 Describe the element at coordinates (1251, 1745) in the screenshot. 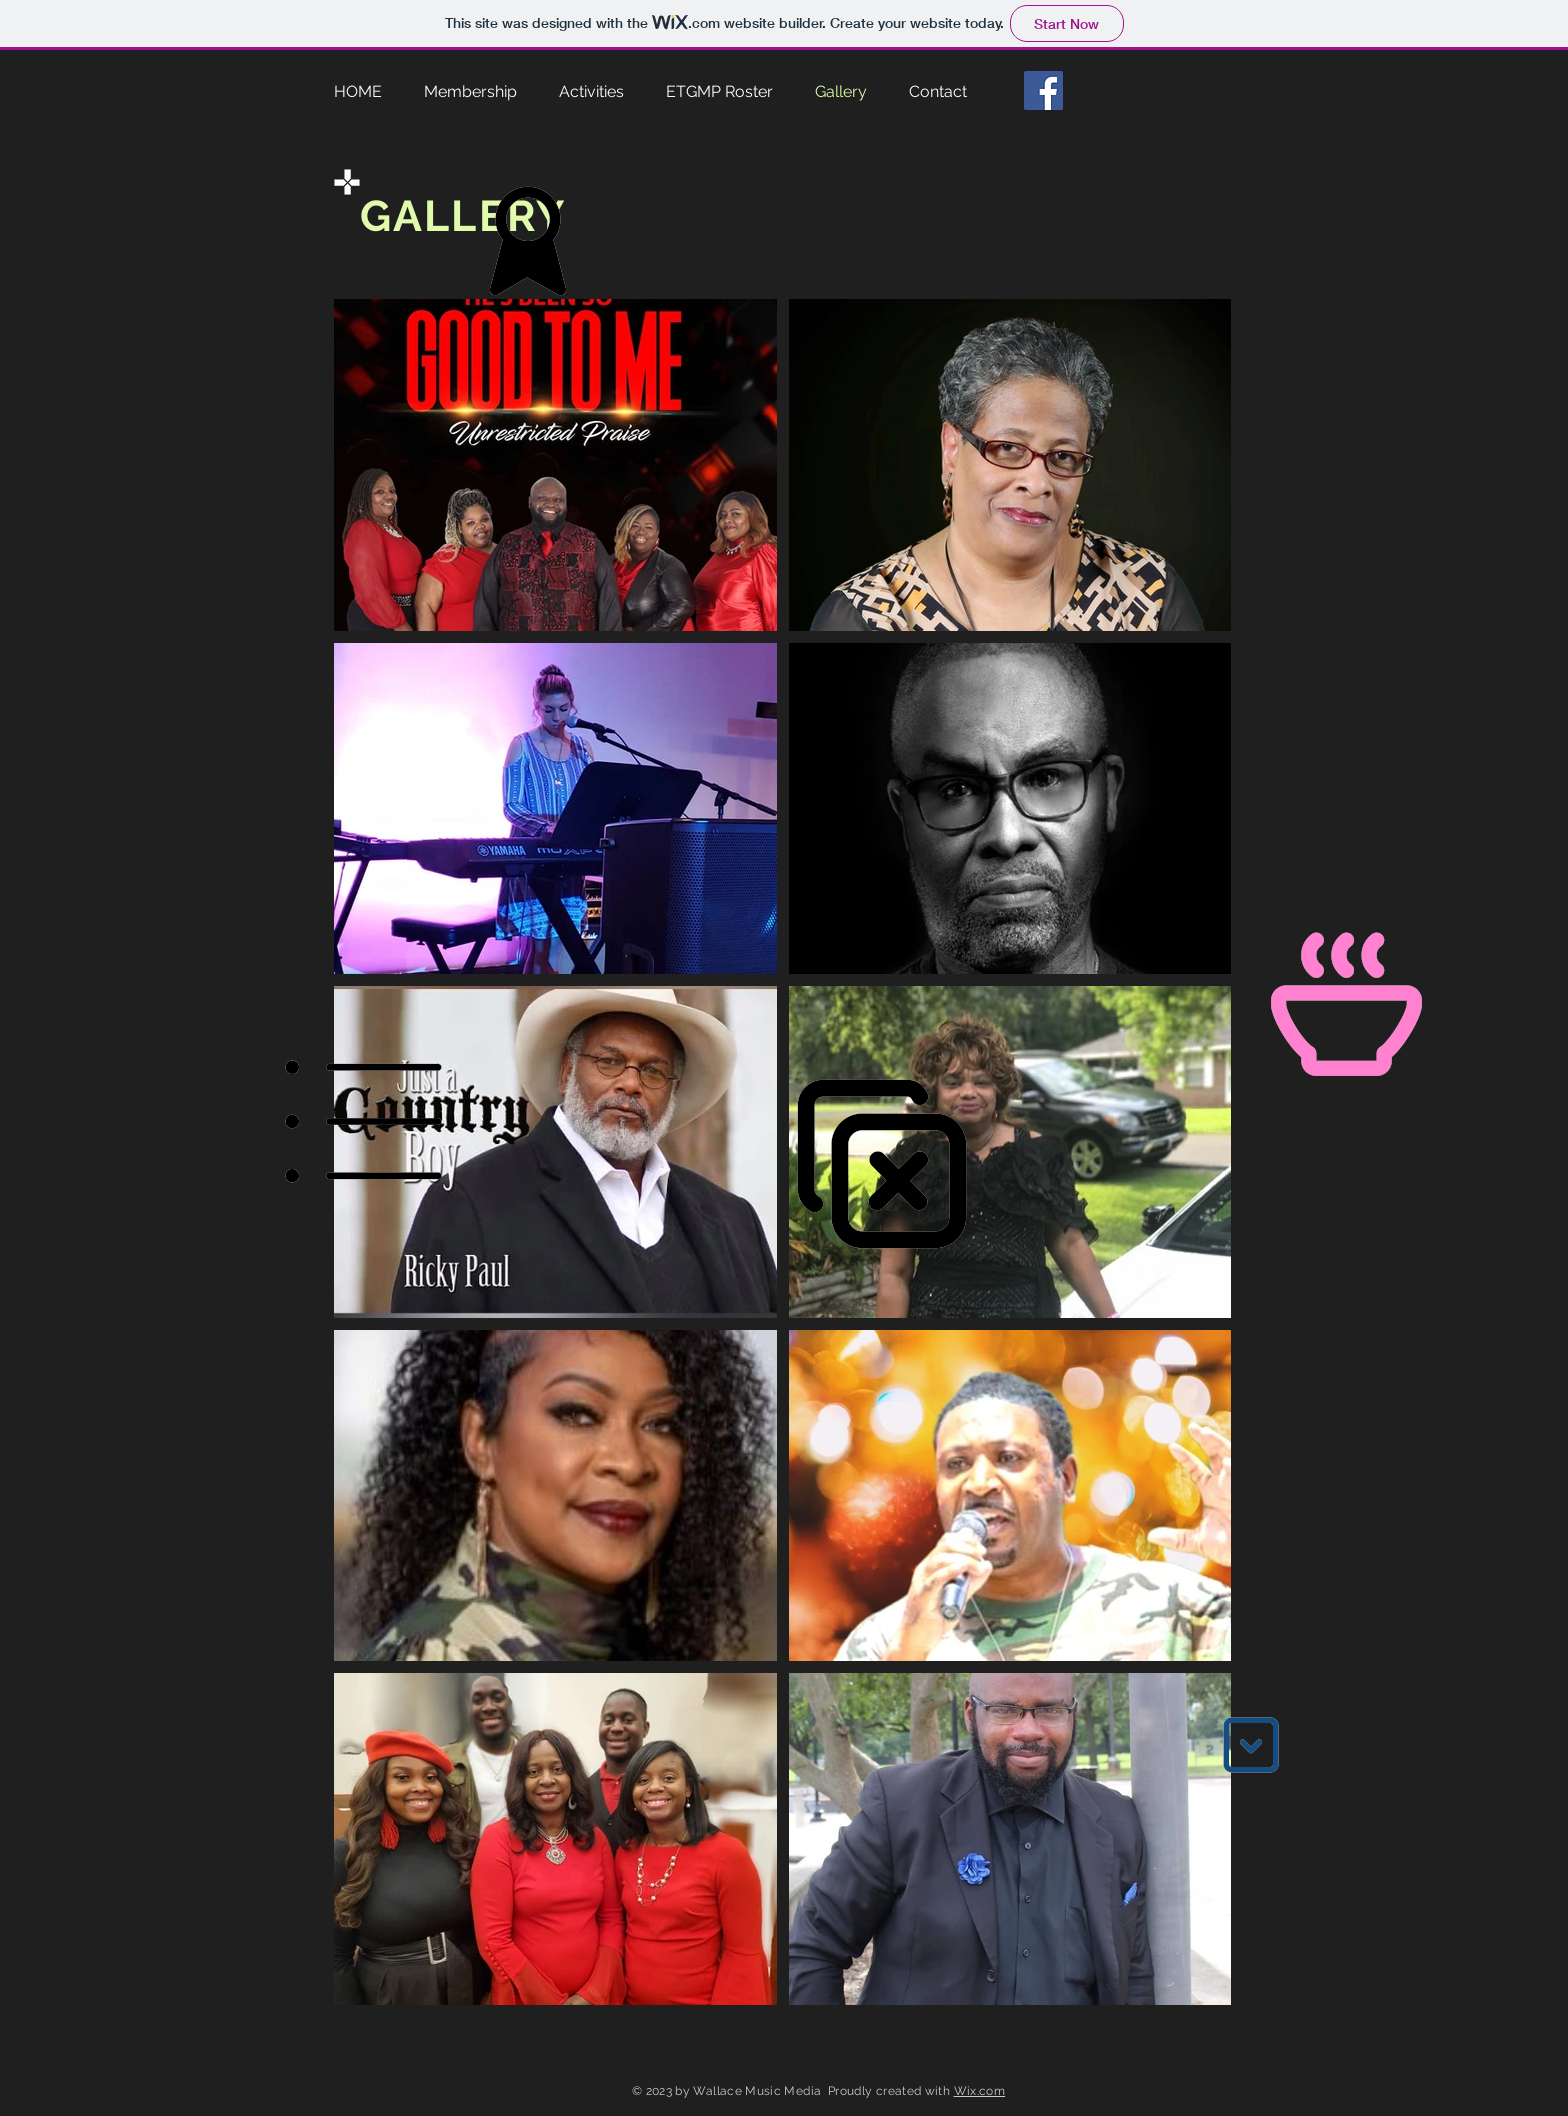

I see `open a dropdown menu` at that location.